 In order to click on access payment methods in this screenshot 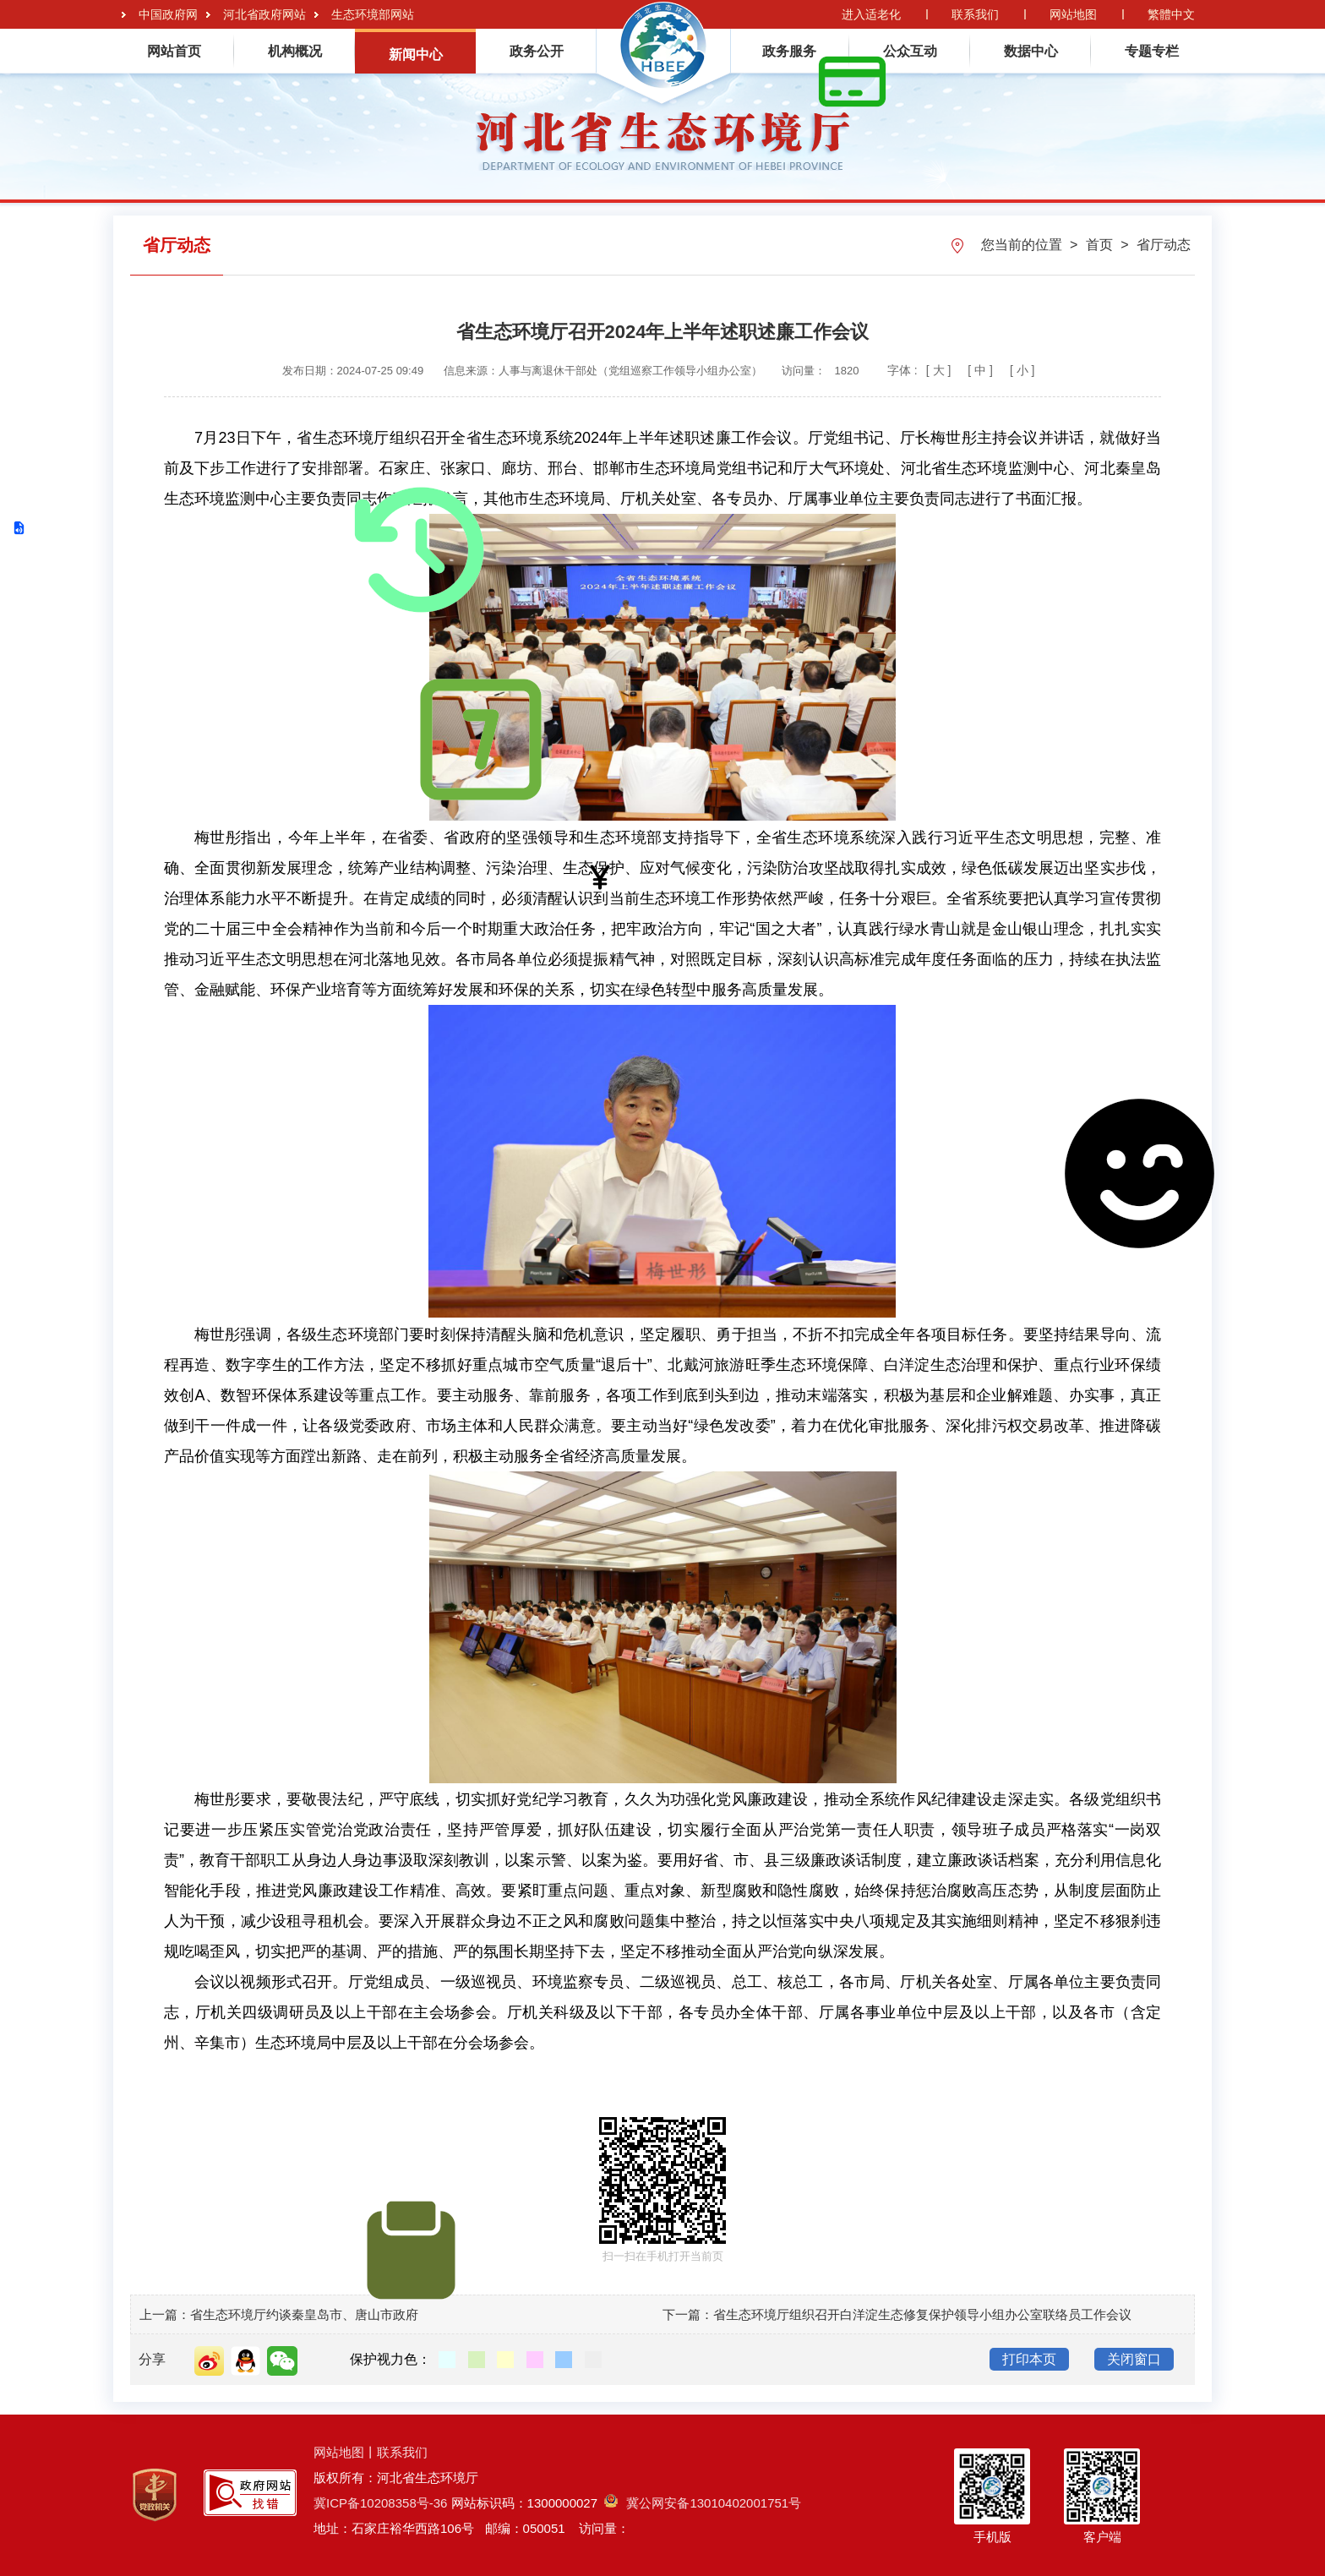, I will do `click(852, 81)`.